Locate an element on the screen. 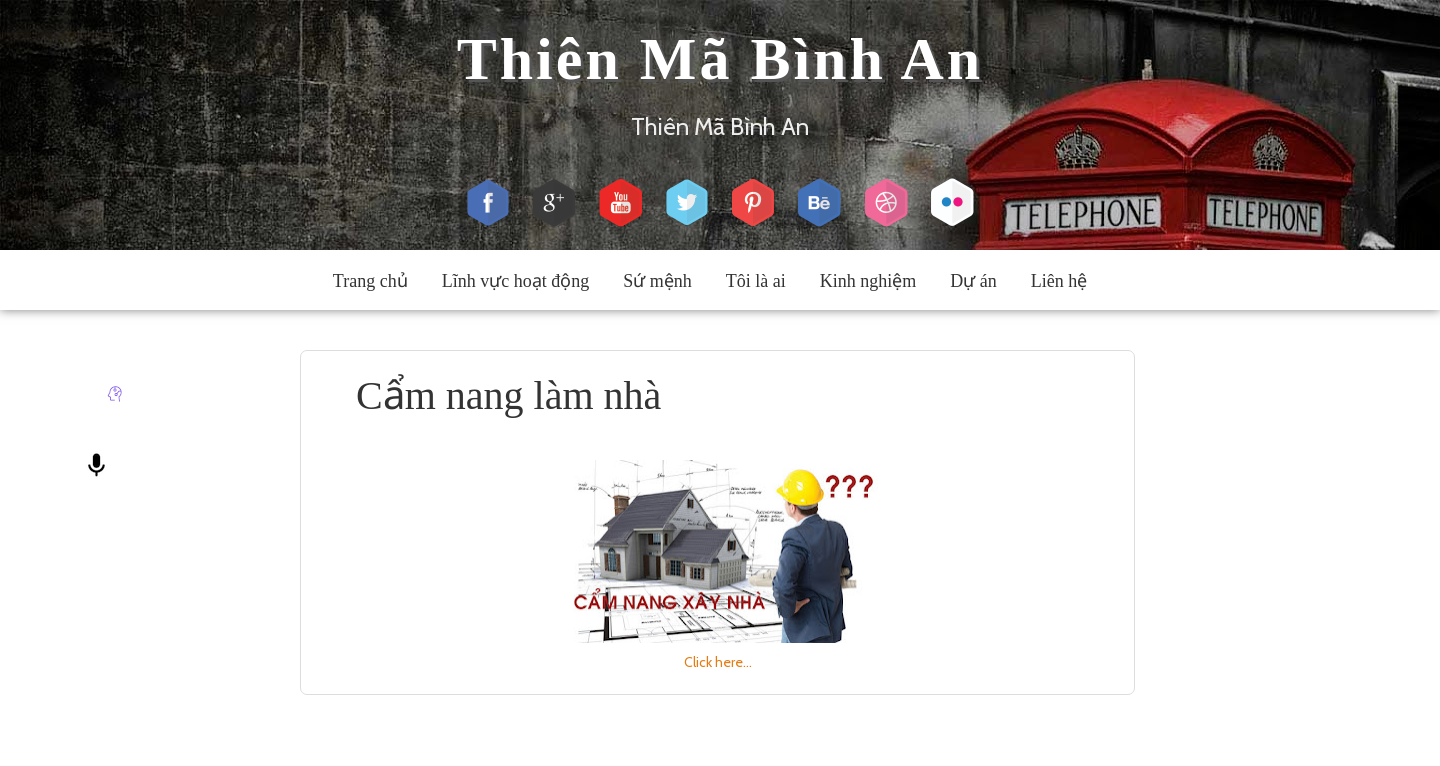  tap to start voice recording is located at coordinates (96, 465).